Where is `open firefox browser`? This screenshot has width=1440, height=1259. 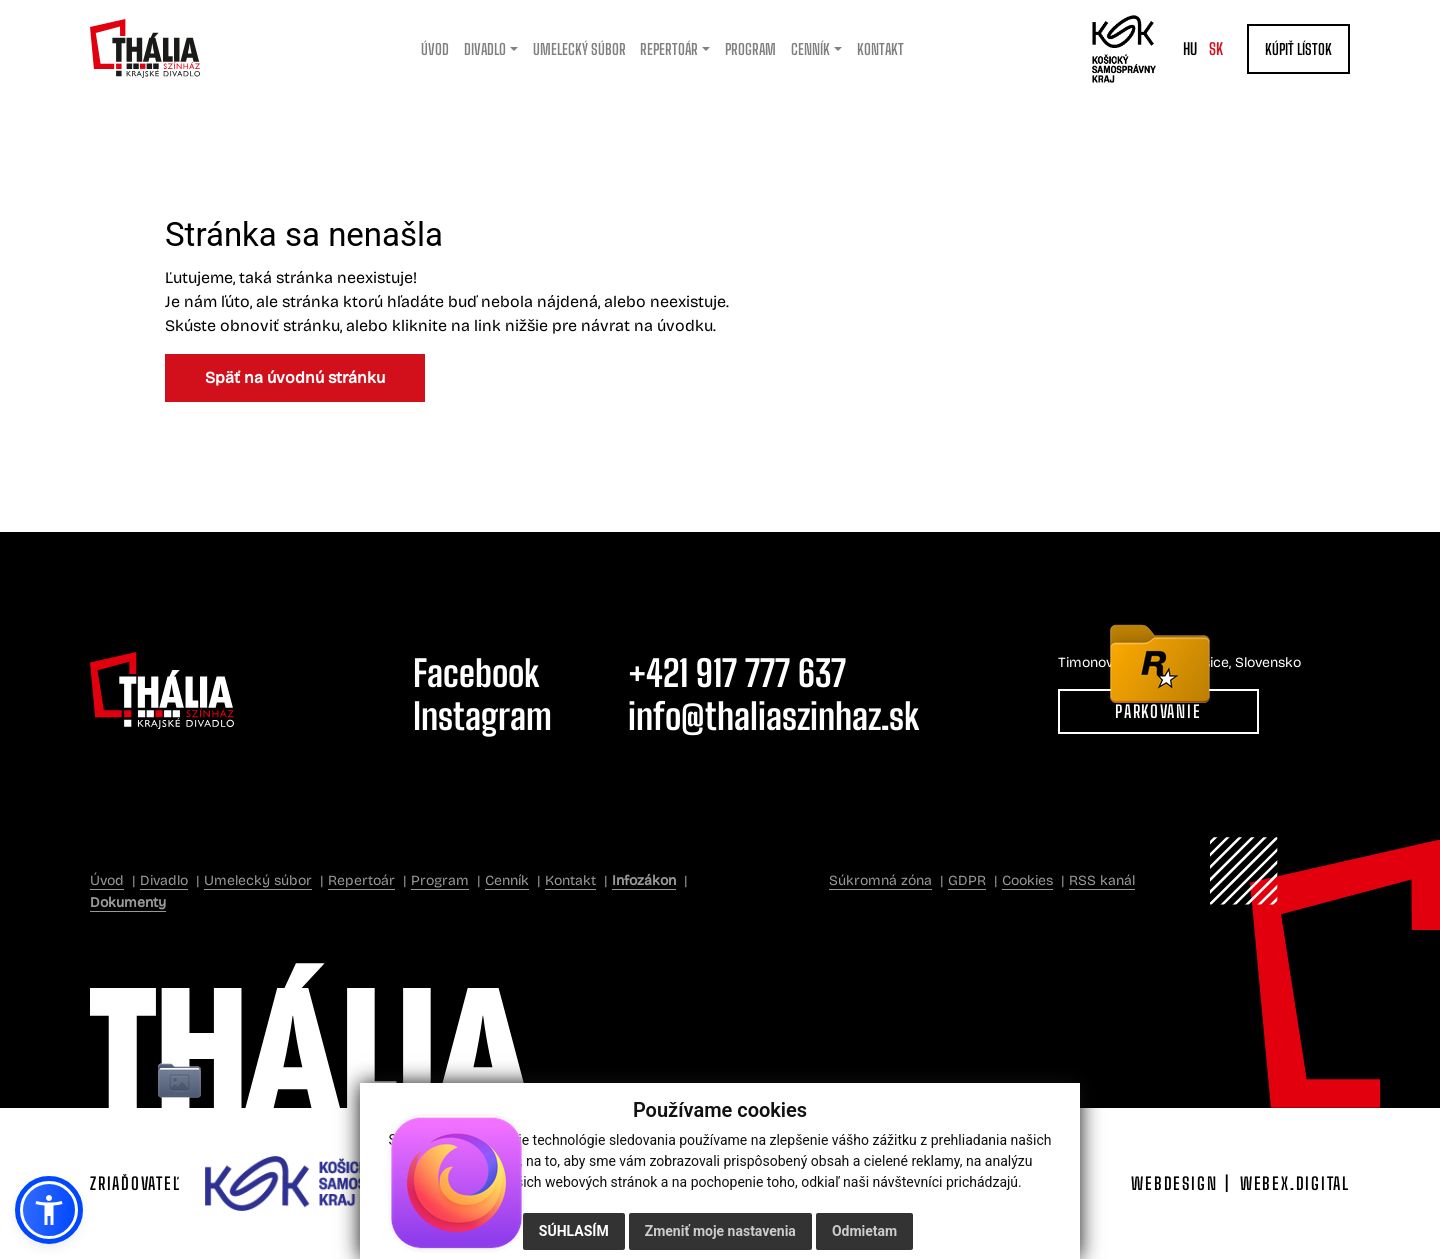 open firefox browser is located at coordinates (456, 1180).